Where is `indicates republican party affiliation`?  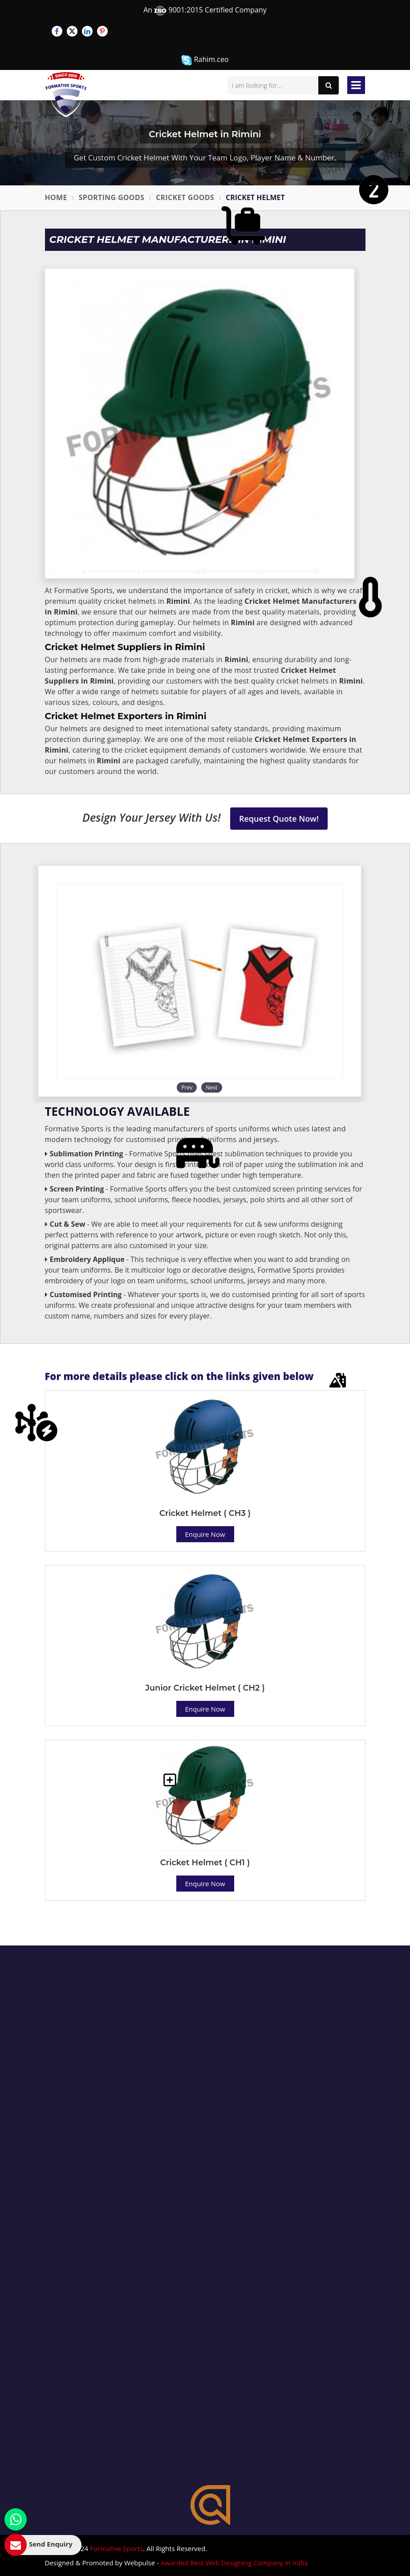
indicates republican party affiliation is located at coordinates (198, 1153).